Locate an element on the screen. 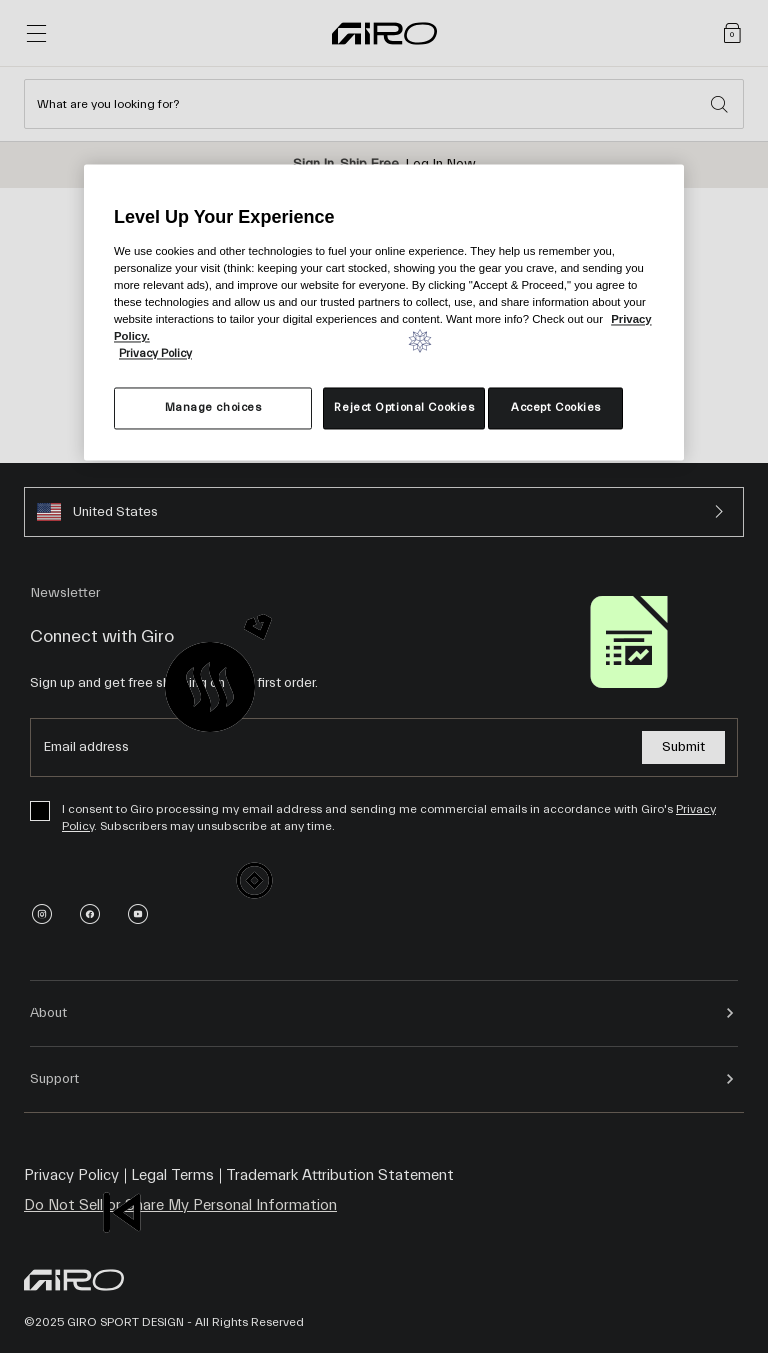  skip to previous track is located at coordinates (123, 1212).